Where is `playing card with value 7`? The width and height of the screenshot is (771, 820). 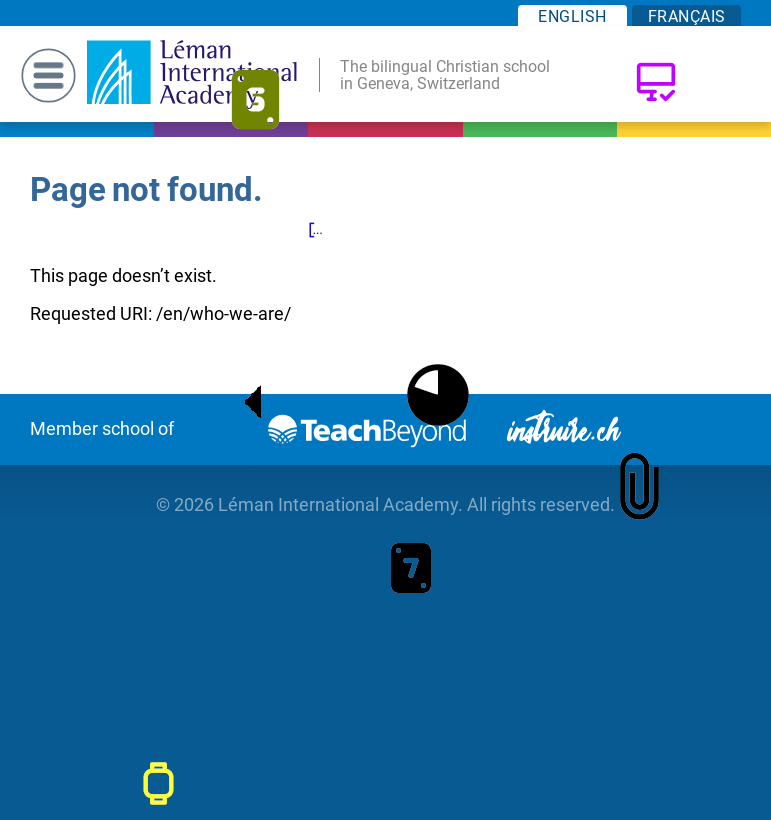
playing card with value 7 is located at coordinates (411, 568).